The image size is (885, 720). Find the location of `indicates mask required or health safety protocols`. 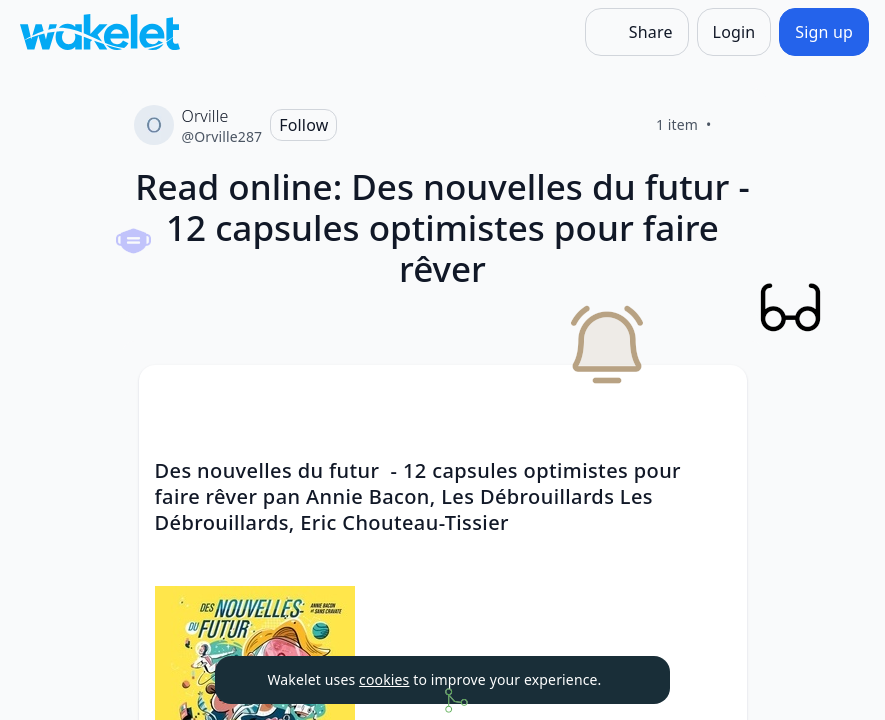

indicates mask required or health safety protocols is located at coordinates (133, 241).